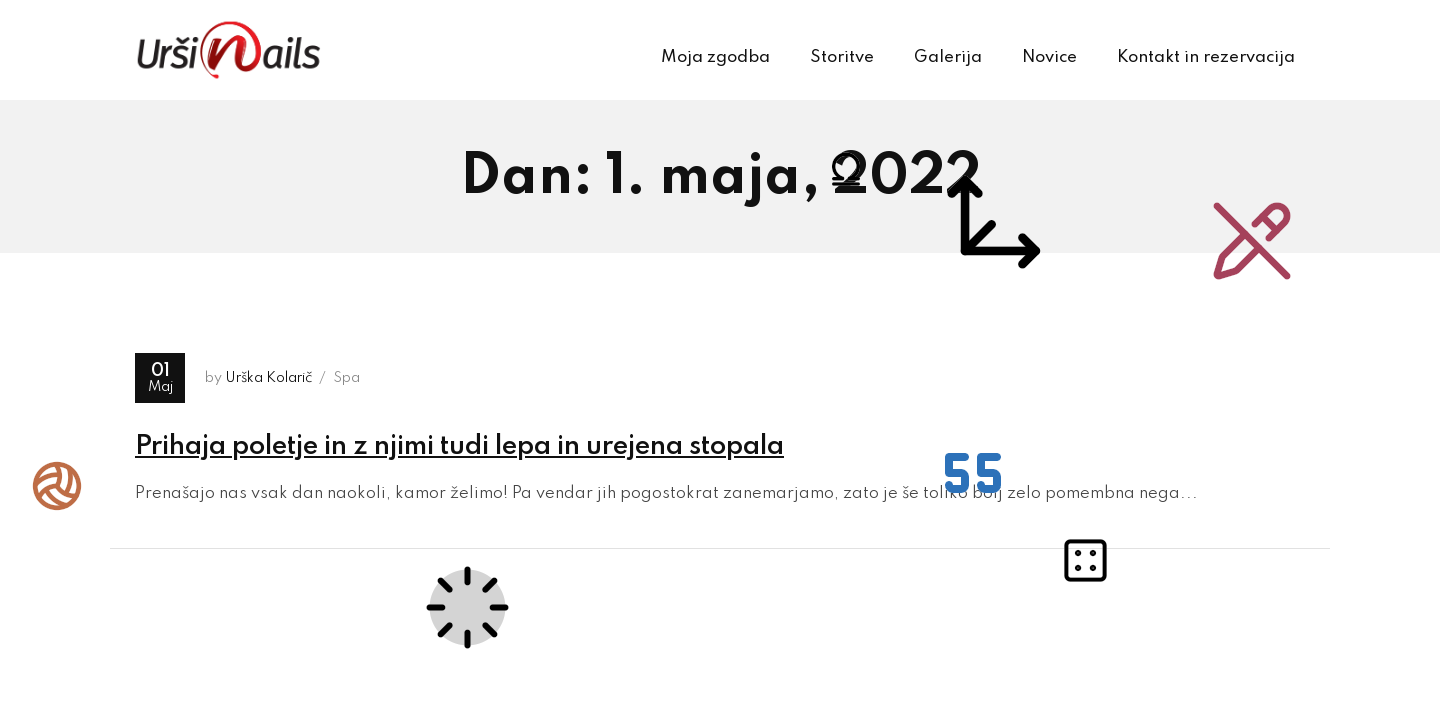  Describe the element at coordinates (467, 607) in the screenshot. I see `indicates content is loading` at that location.